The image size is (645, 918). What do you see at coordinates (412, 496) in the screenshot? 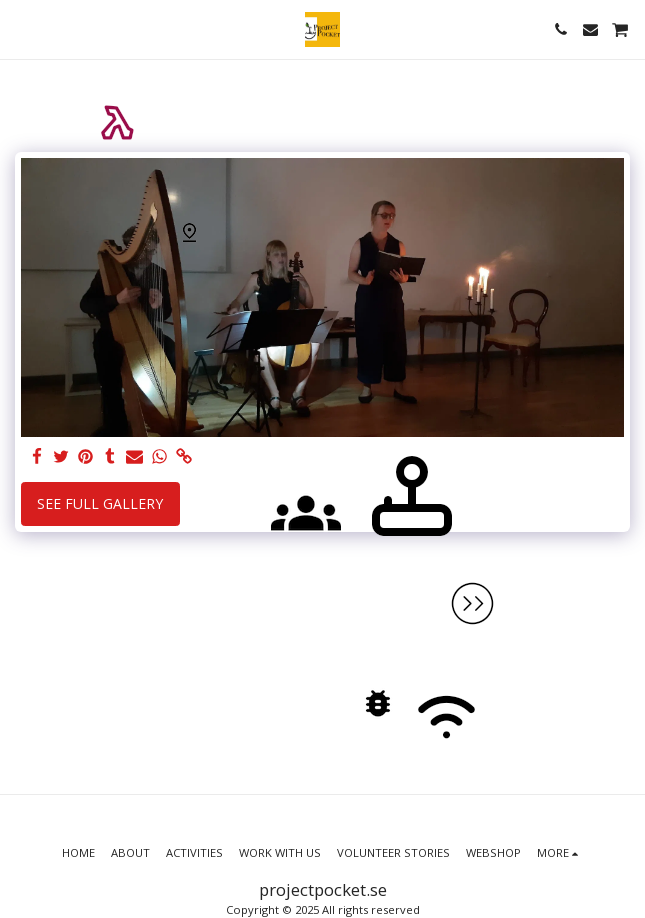
I see `access game controller settings` at bounding box center [412, 496].